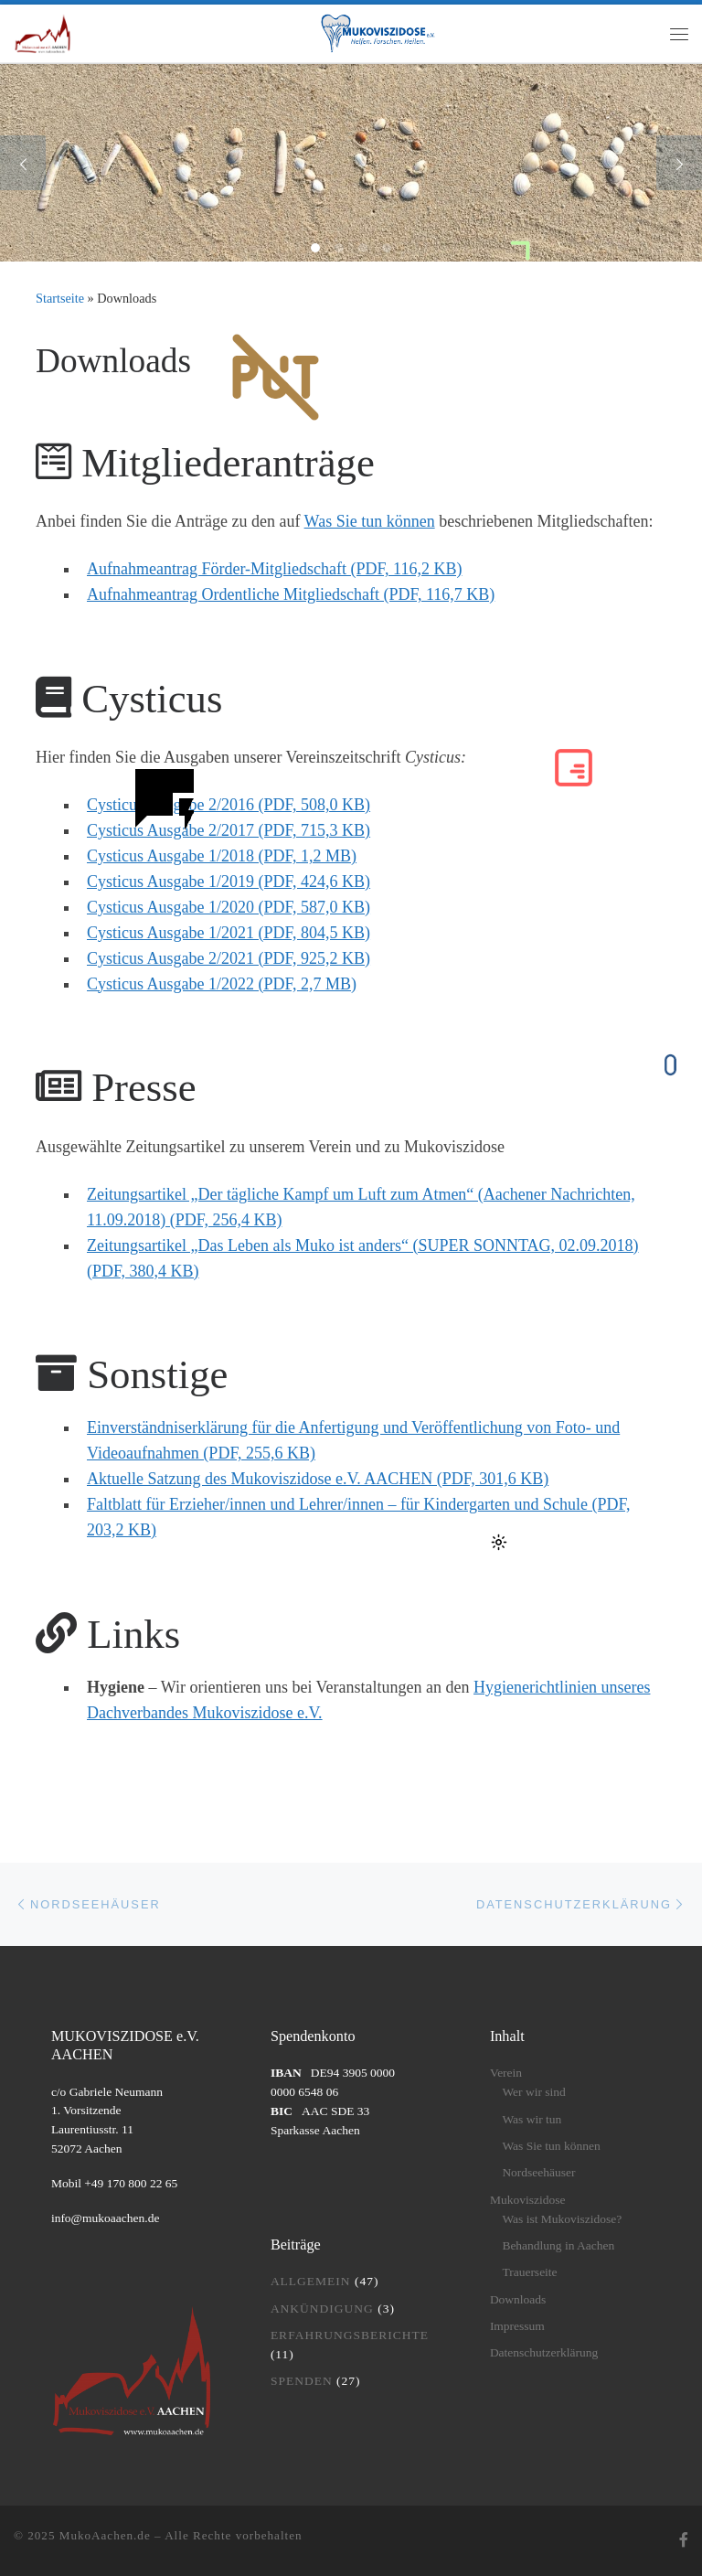 The height and width of the screenshot is (2576, 702). I want to click on increase screen brightness, so click(498, 1542).